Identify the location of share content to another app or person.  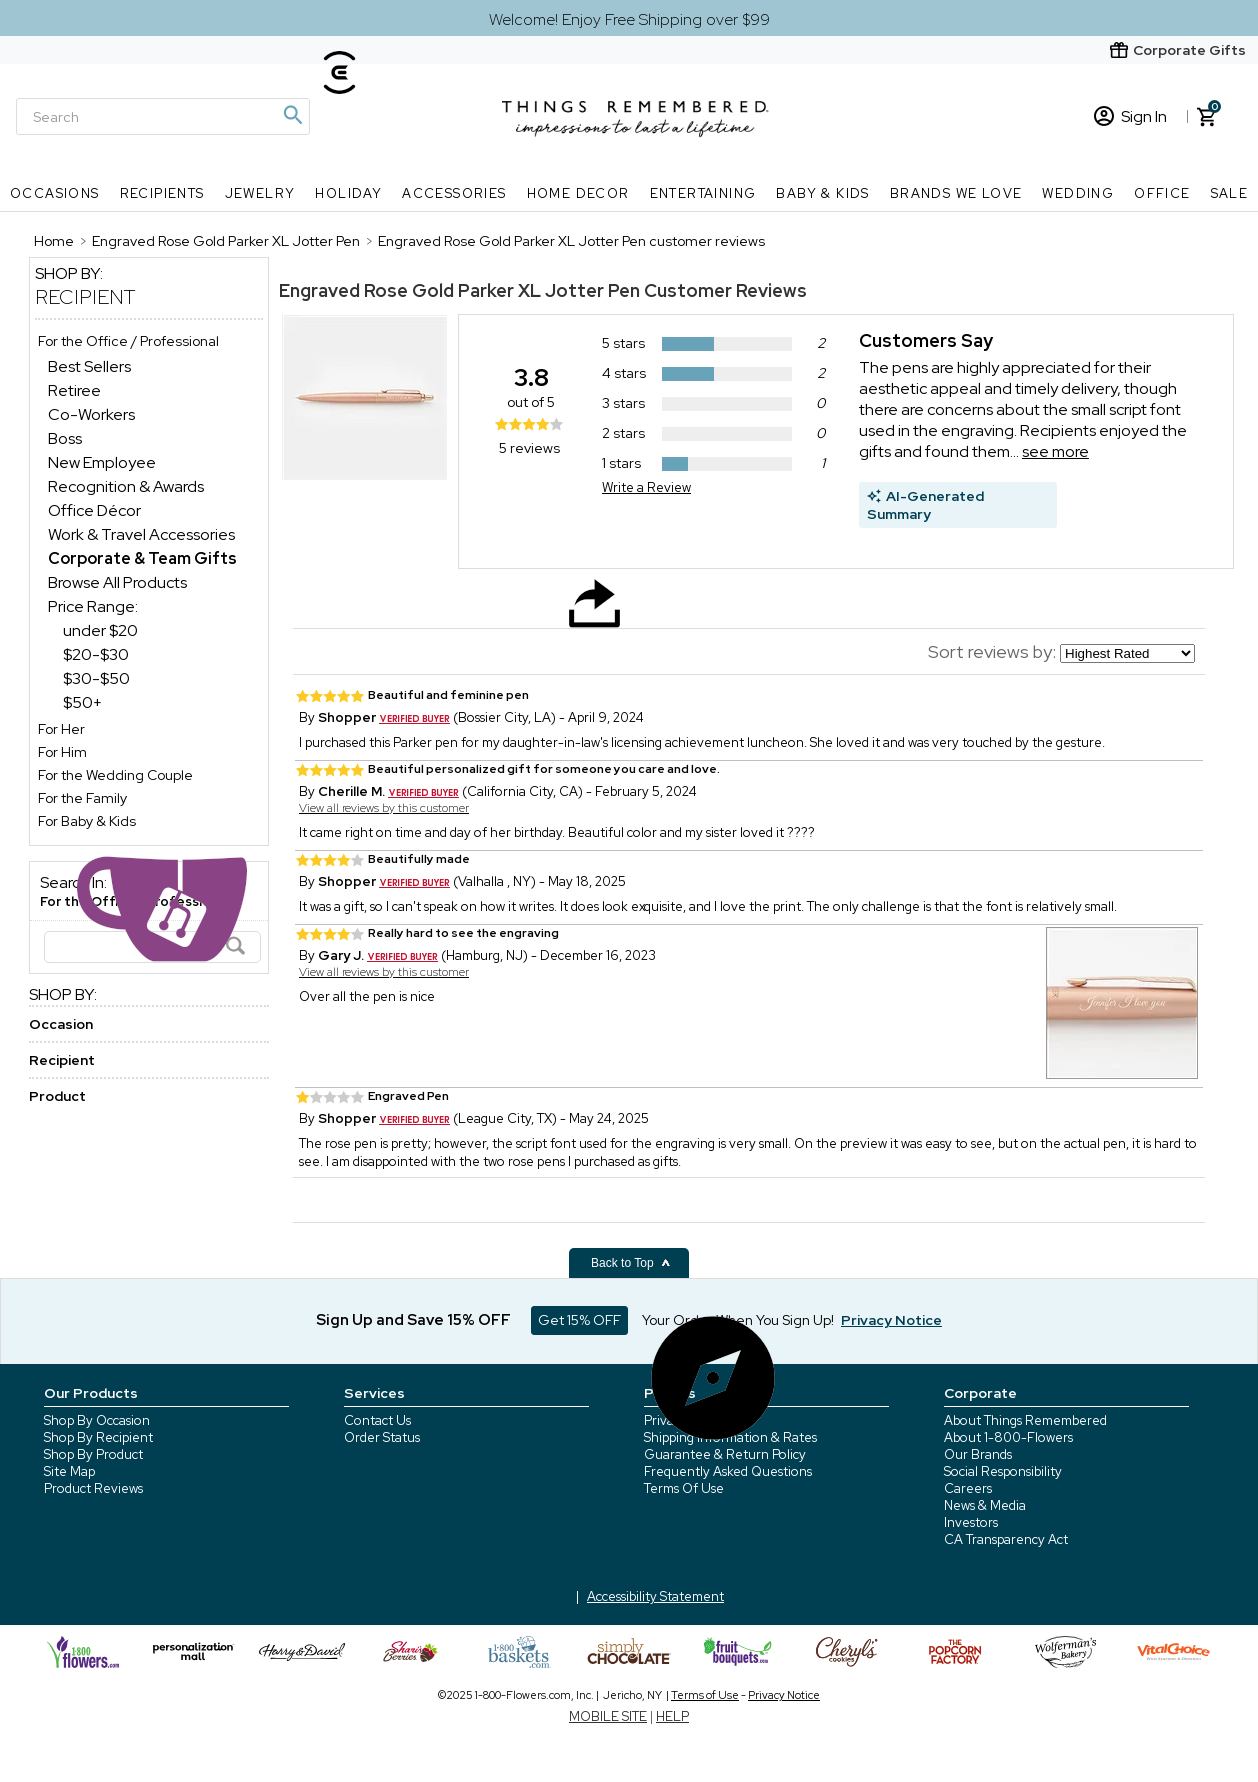
(594, 604).